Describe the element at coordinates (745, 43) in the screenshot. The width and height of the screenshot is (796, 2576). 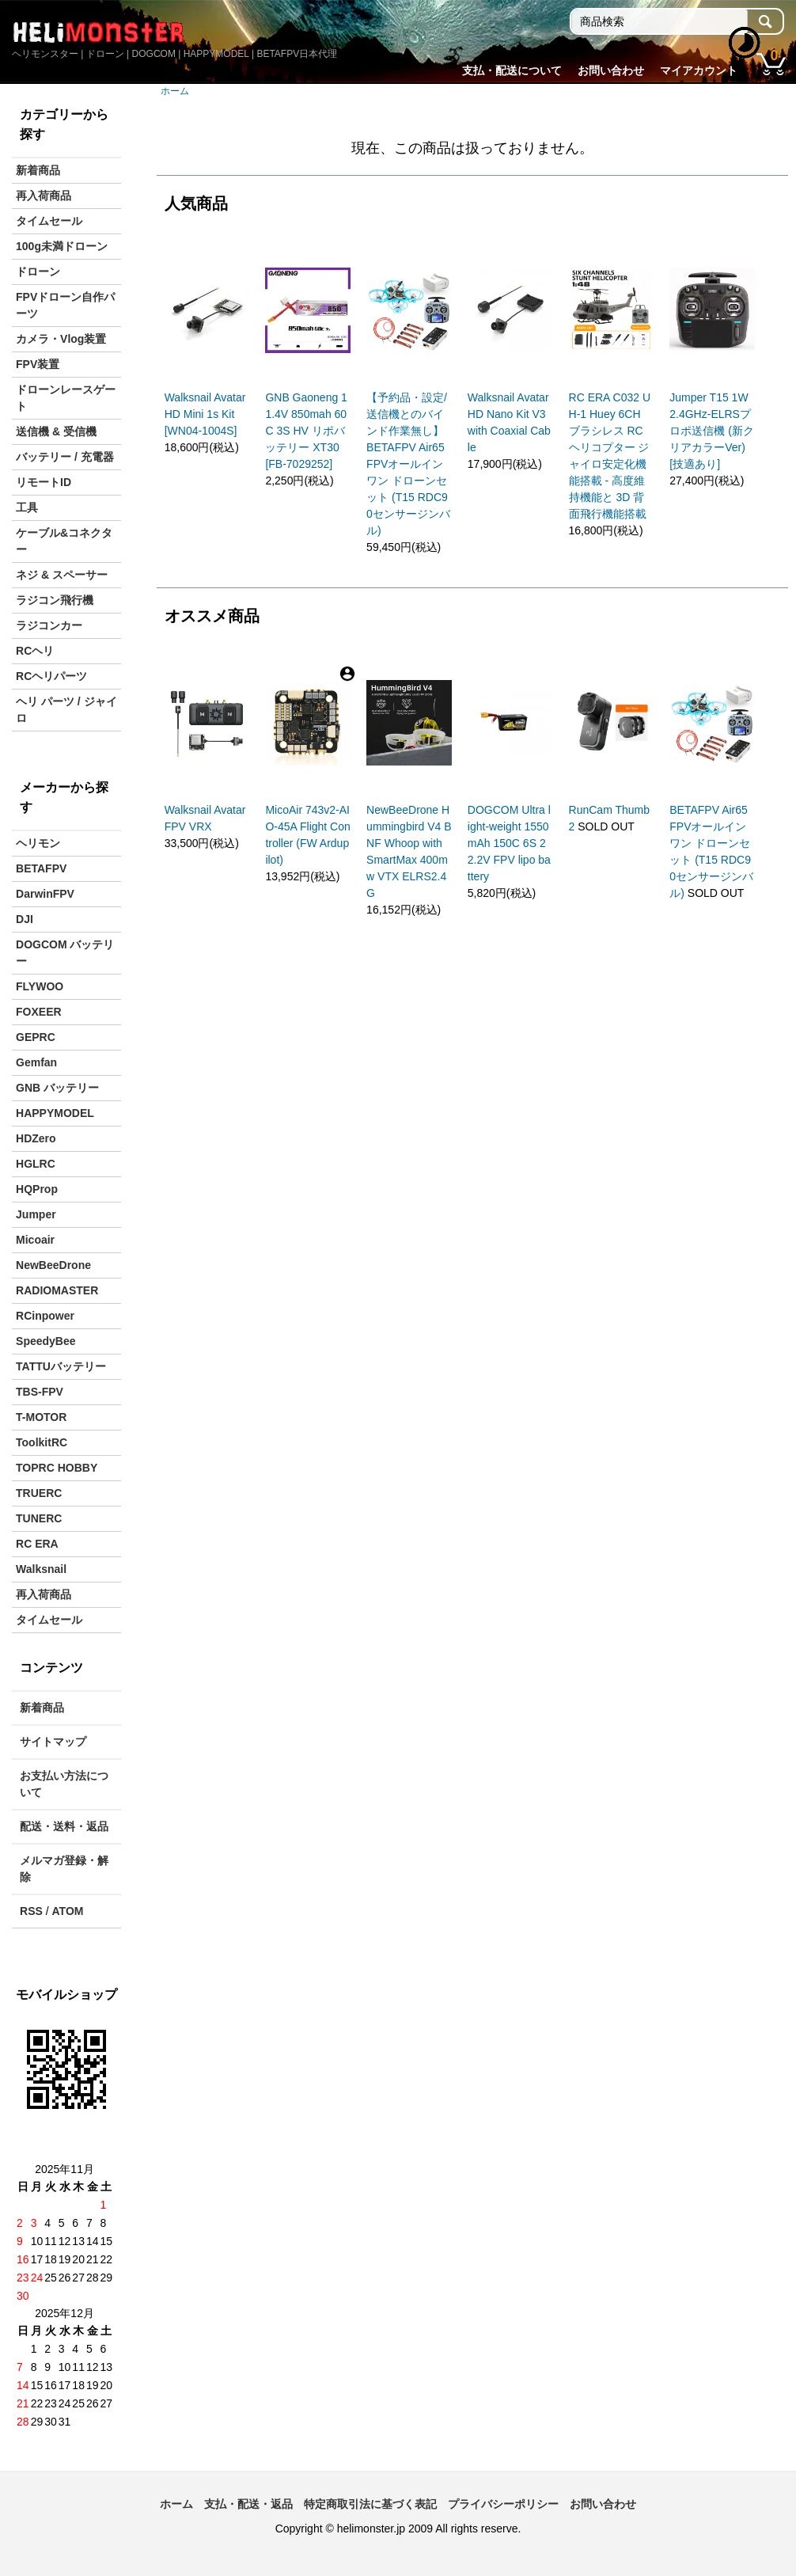
I see `enable timelapse recording mode` at that location.